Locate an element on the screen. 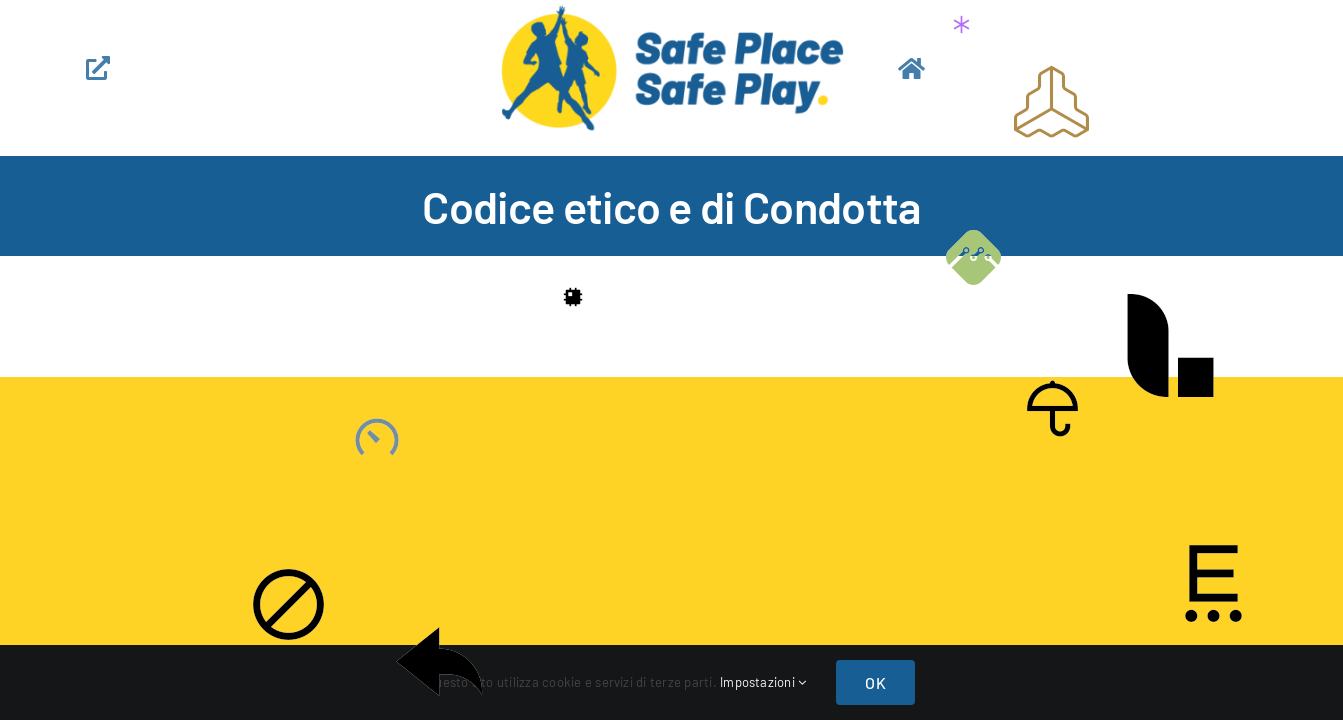  view weather forecast or rain conditions is located at coordinates (1052, 408).